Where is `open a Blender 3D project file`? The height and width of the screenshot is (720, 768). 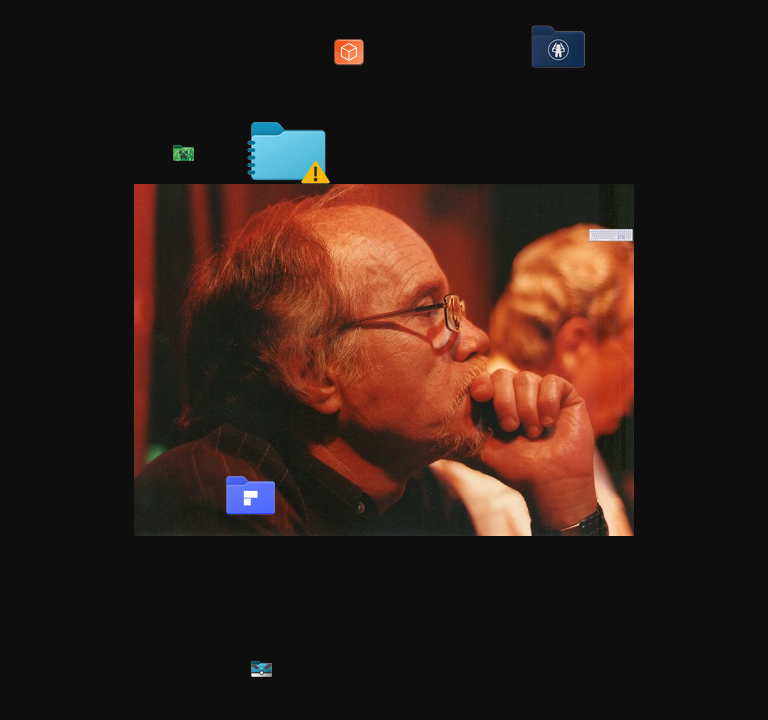 open a Blender 3D project file is located at coordinates (349, 51).